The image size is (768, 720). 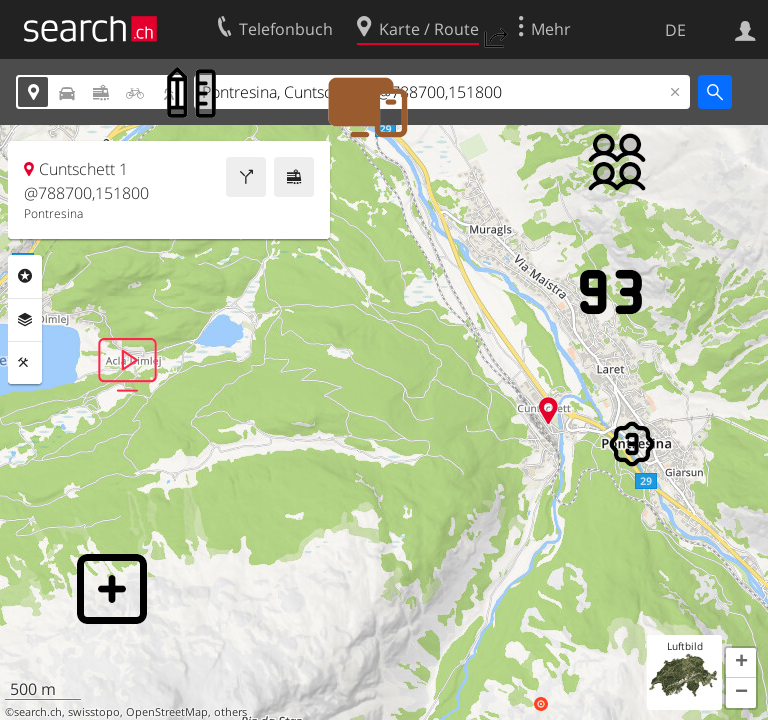 I want to click on access design or editing tools, so click(x=191, y=93).